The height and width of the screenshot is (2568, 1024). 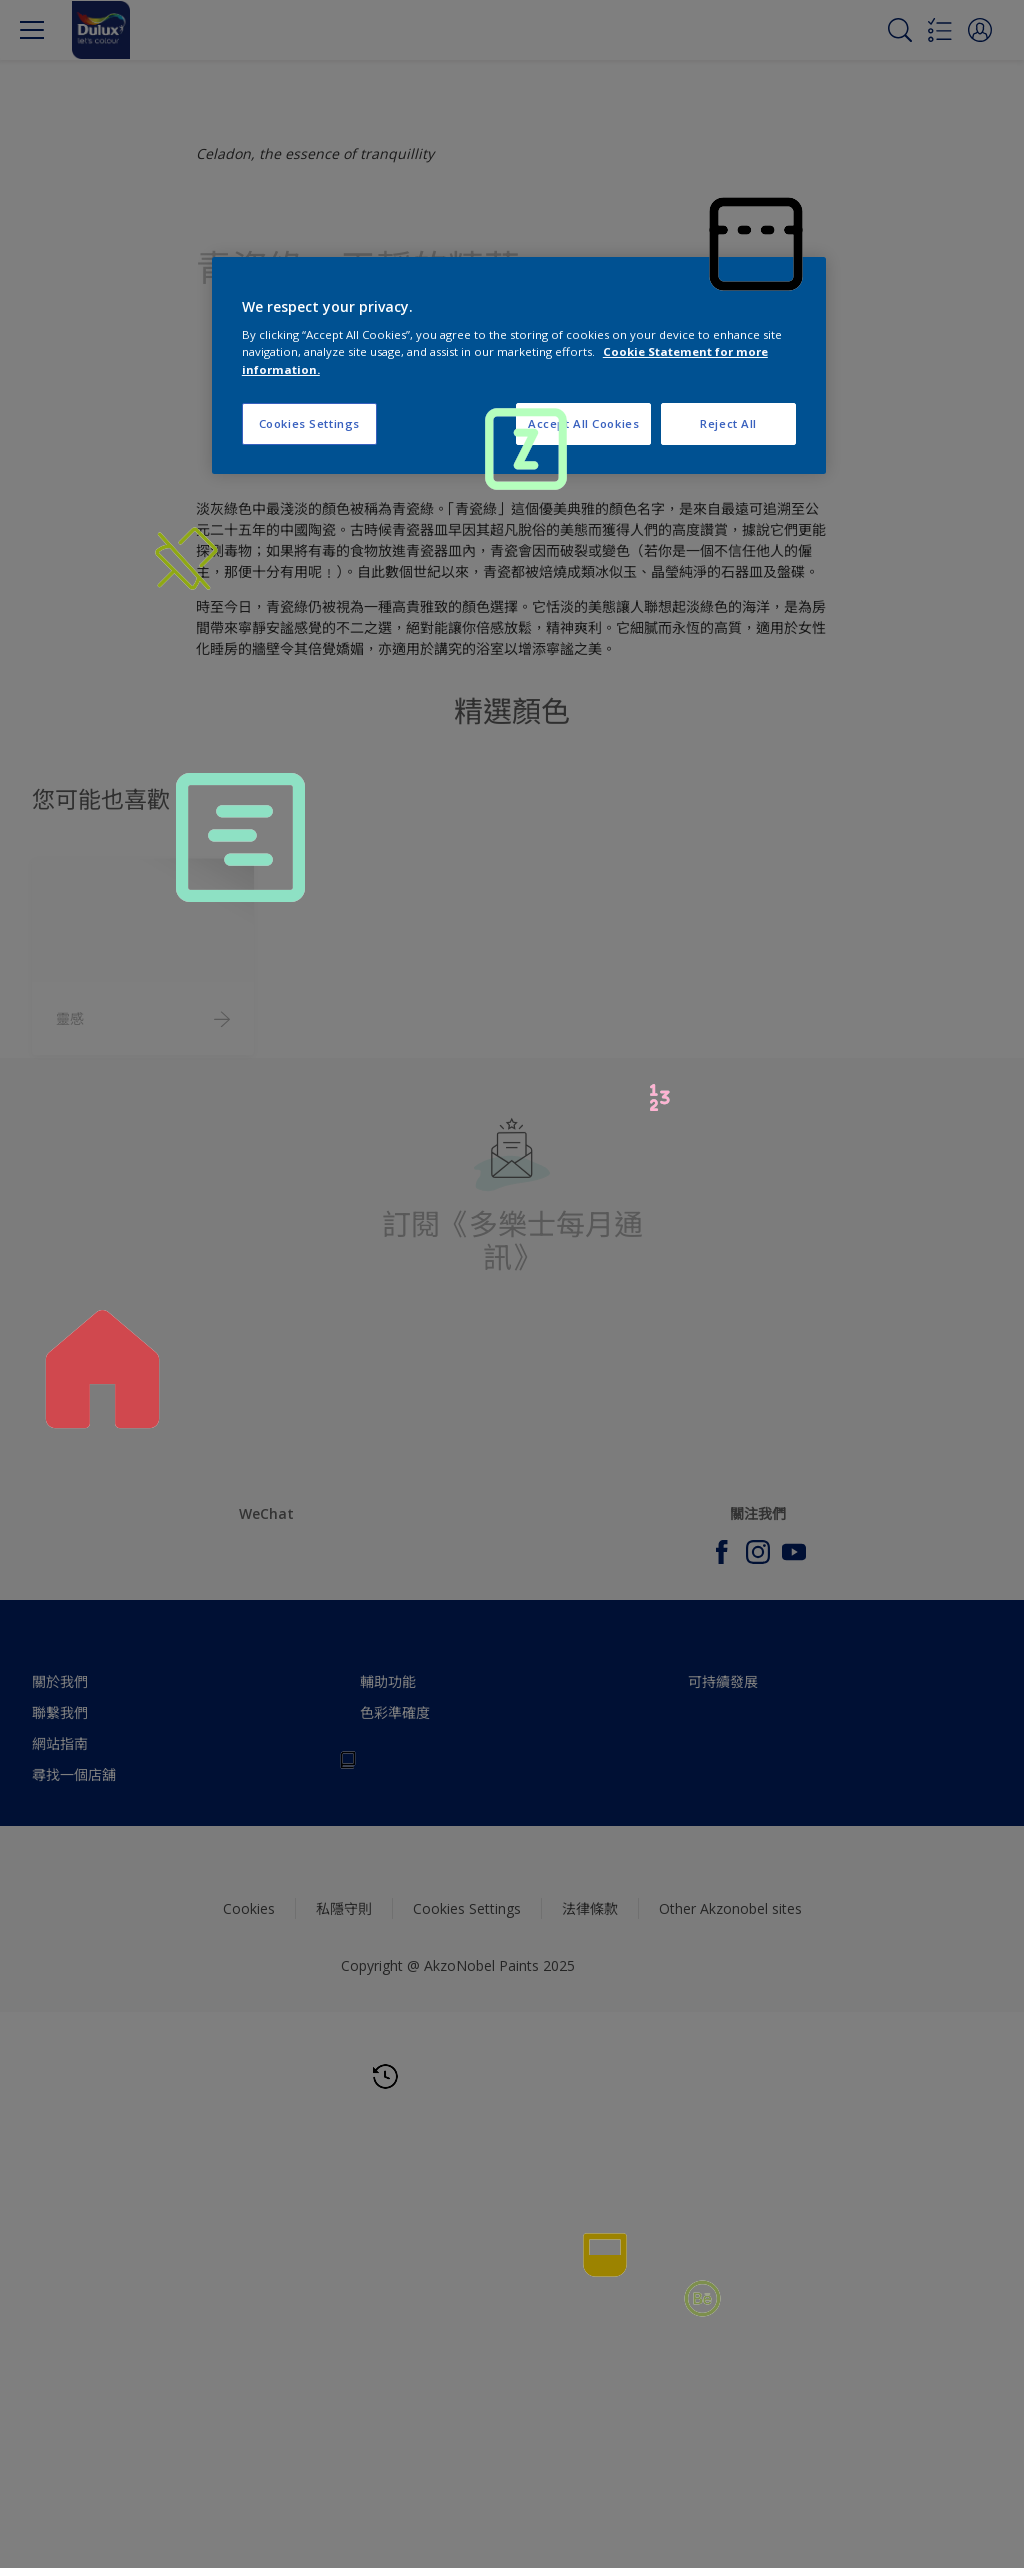 I want to click on navigate to home screen, so click(x=102, y=1371).